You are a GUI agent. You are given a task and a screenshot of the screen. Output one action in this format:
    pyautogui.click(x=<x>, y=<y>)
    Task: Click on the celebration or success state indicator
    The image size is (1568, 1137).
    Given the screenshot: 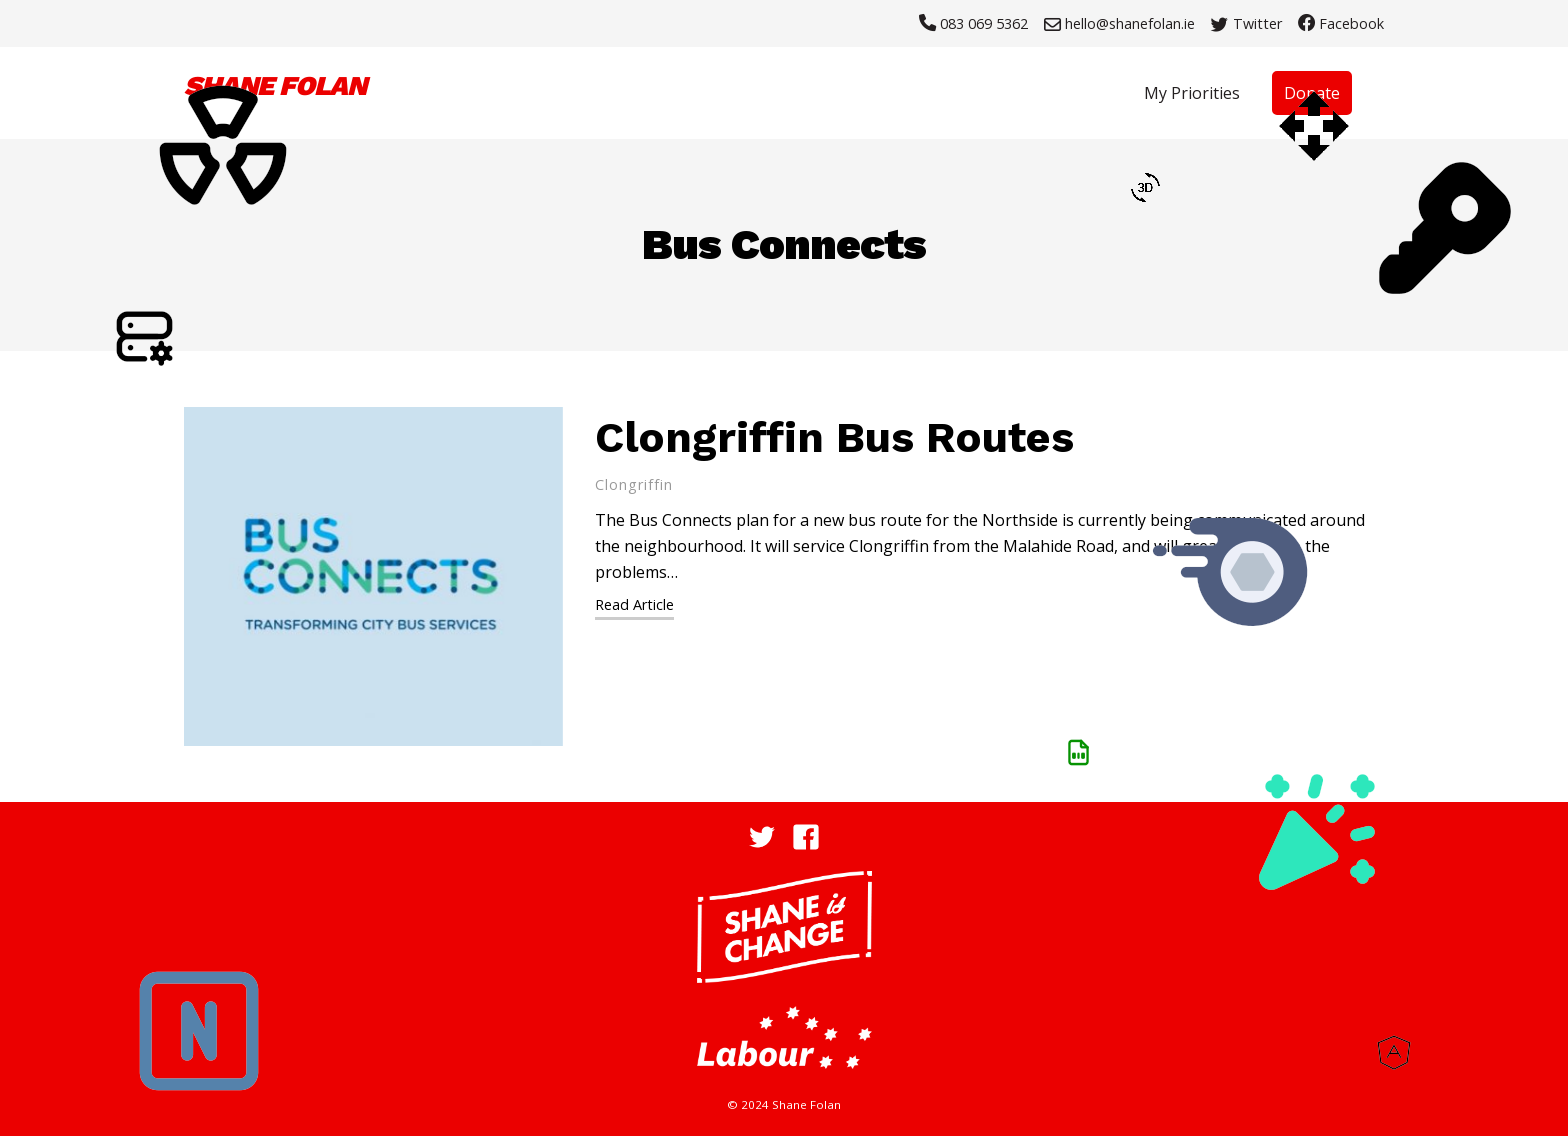 What is the action you would take?
    pyautogui.click(x=1320, y=829)
    